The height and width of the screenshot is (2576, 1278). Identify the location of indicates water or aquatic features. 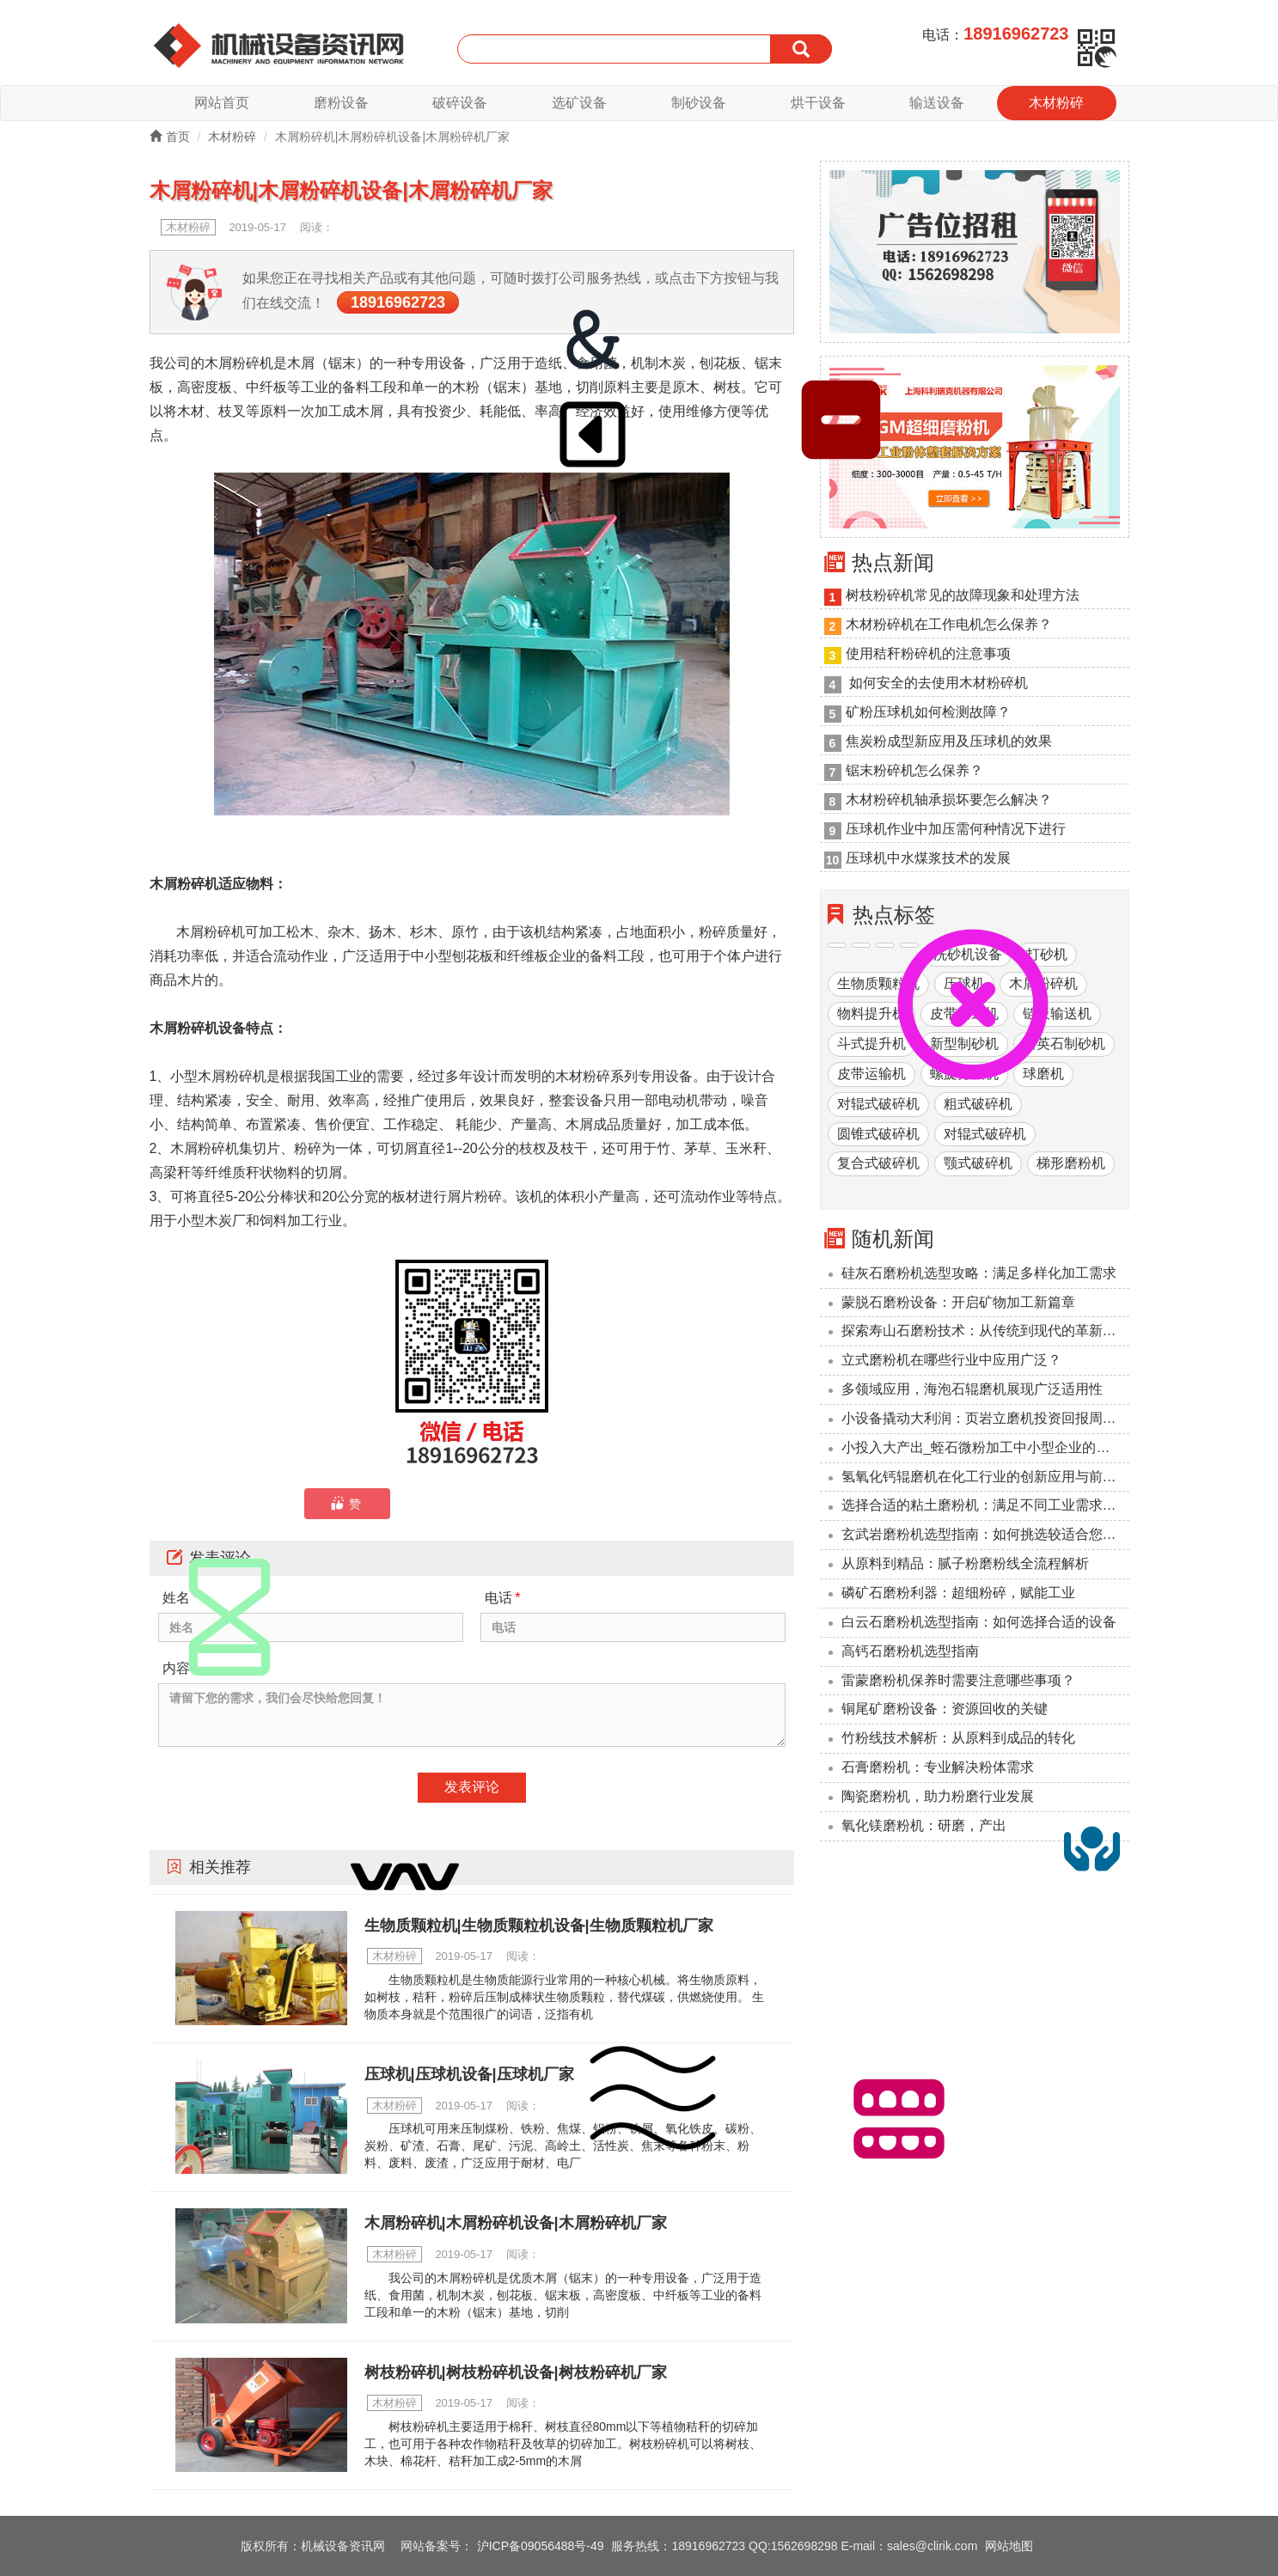
(652, 2097).